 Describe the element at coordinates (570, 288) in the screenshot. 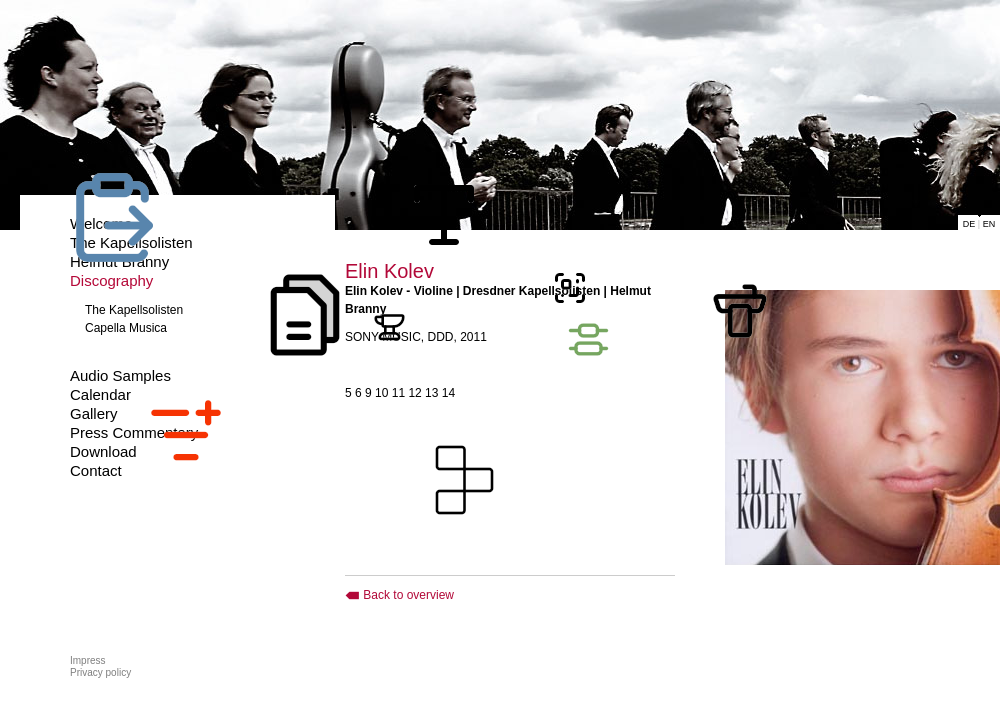

I see `scan a QR code` at that location.